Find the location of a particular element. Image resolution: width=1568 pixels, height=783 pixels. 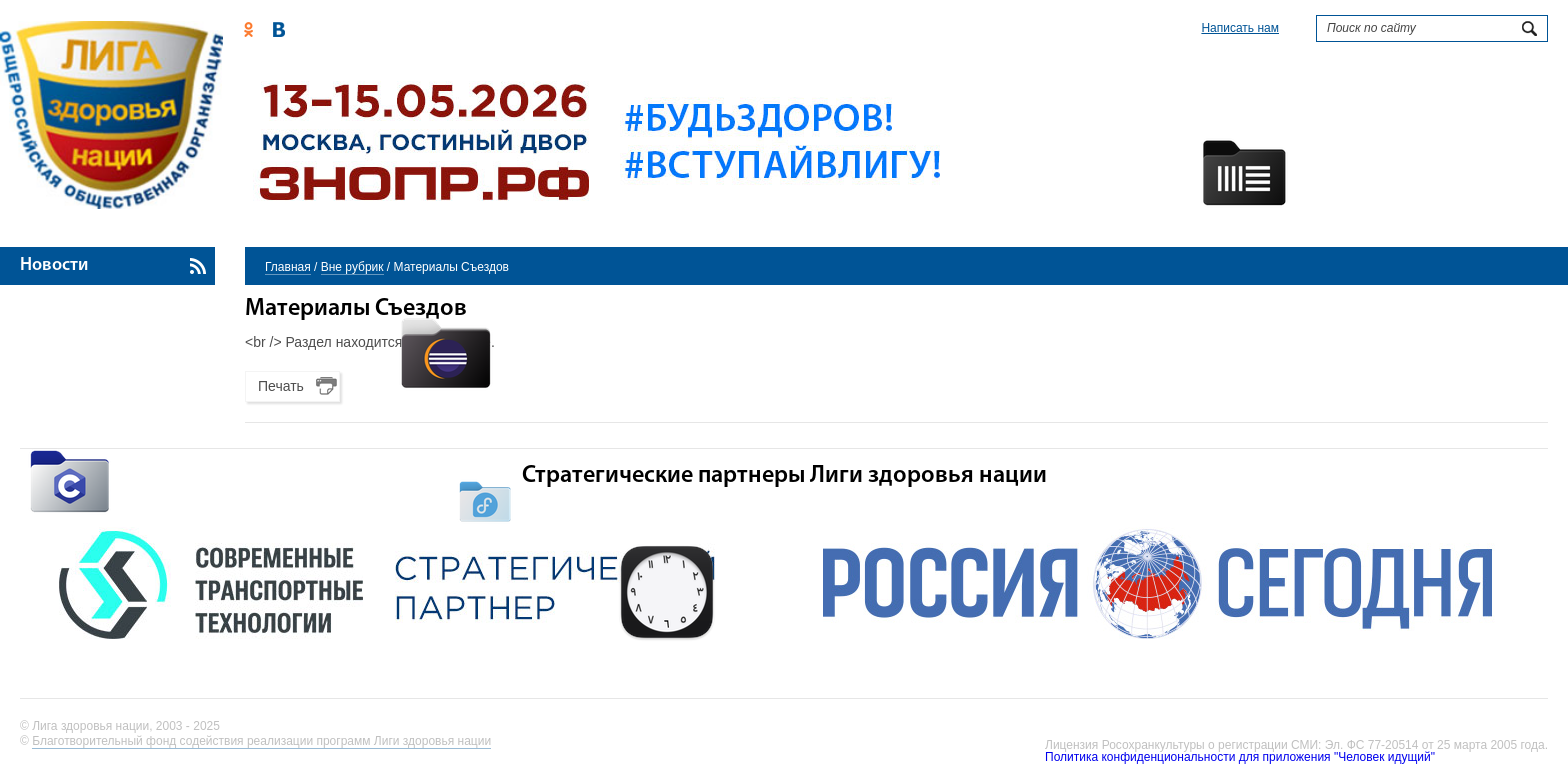

open eclipse IDE project folder is located at coordinates (445, 355).